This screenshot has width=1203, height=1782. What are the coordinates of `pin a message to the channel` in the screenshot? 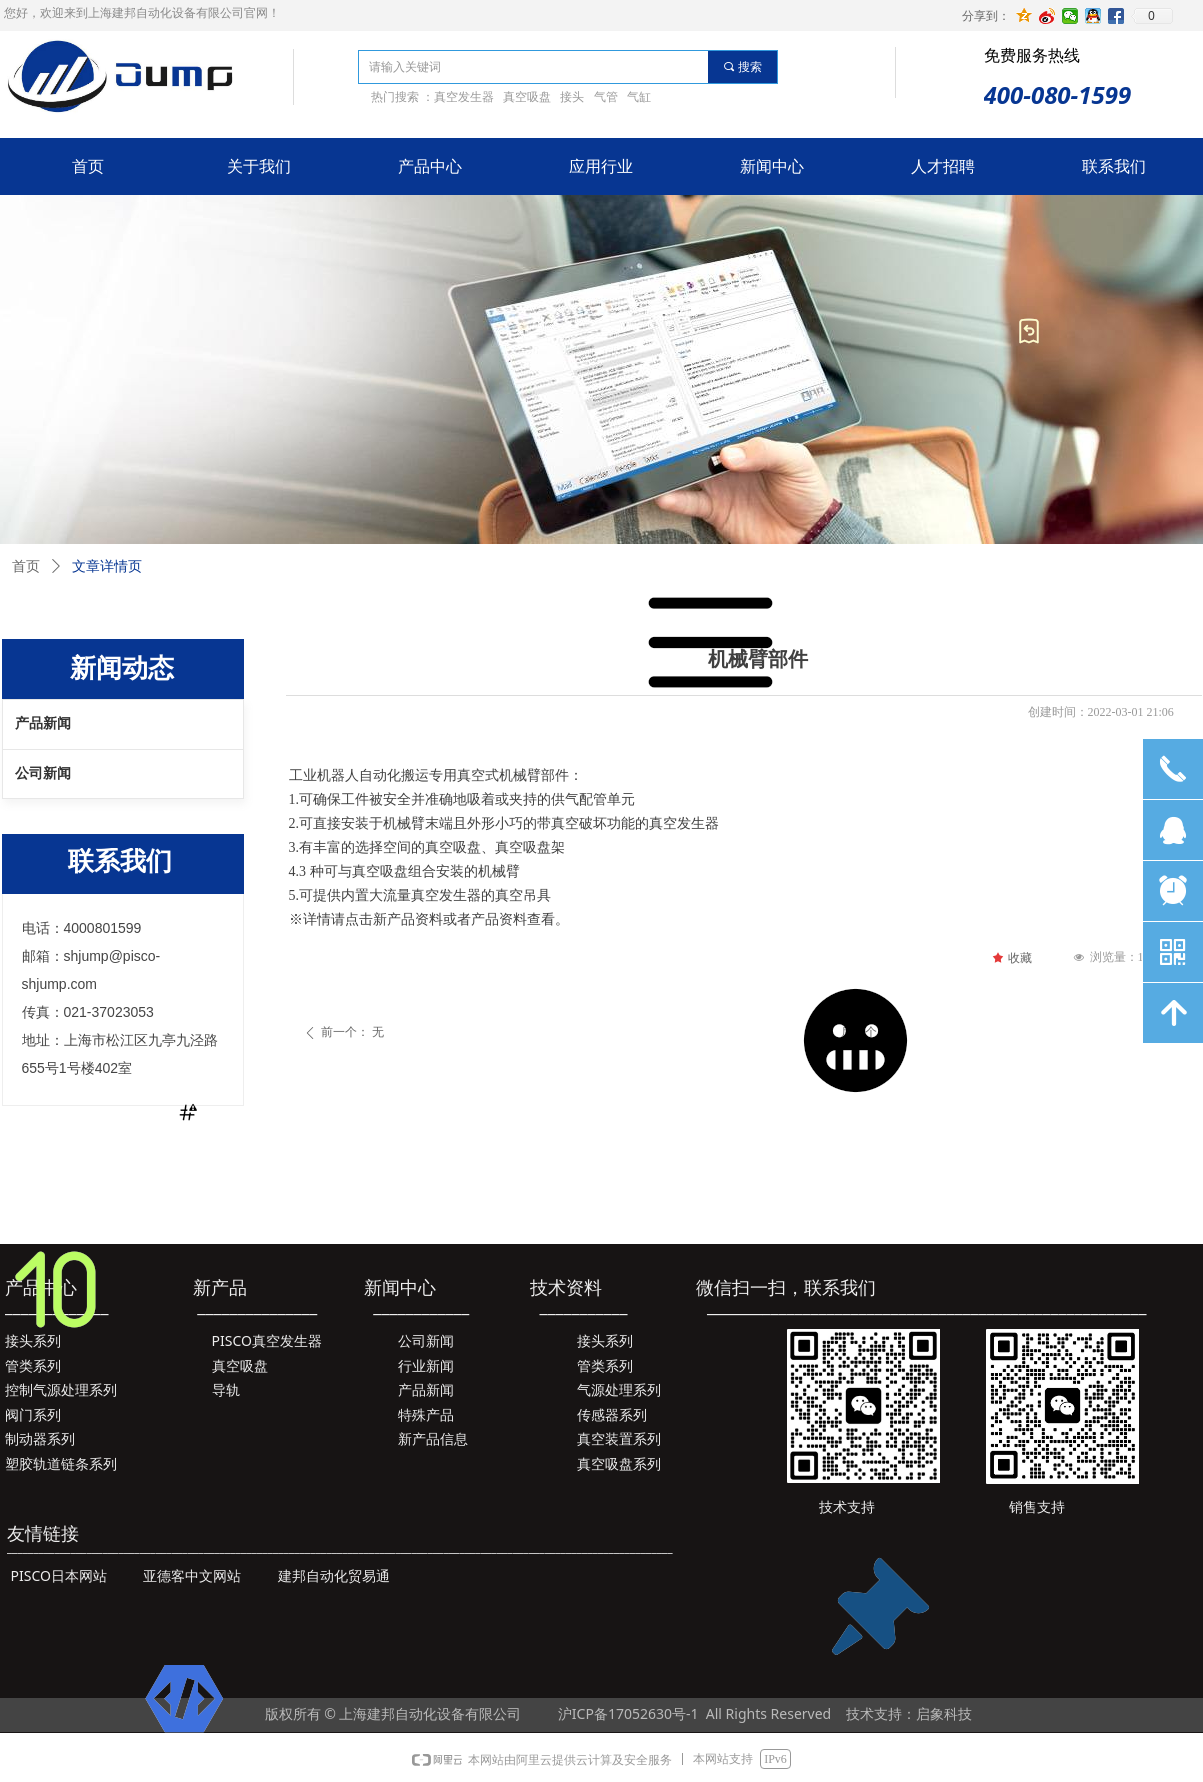 It's located at (875, 1612).